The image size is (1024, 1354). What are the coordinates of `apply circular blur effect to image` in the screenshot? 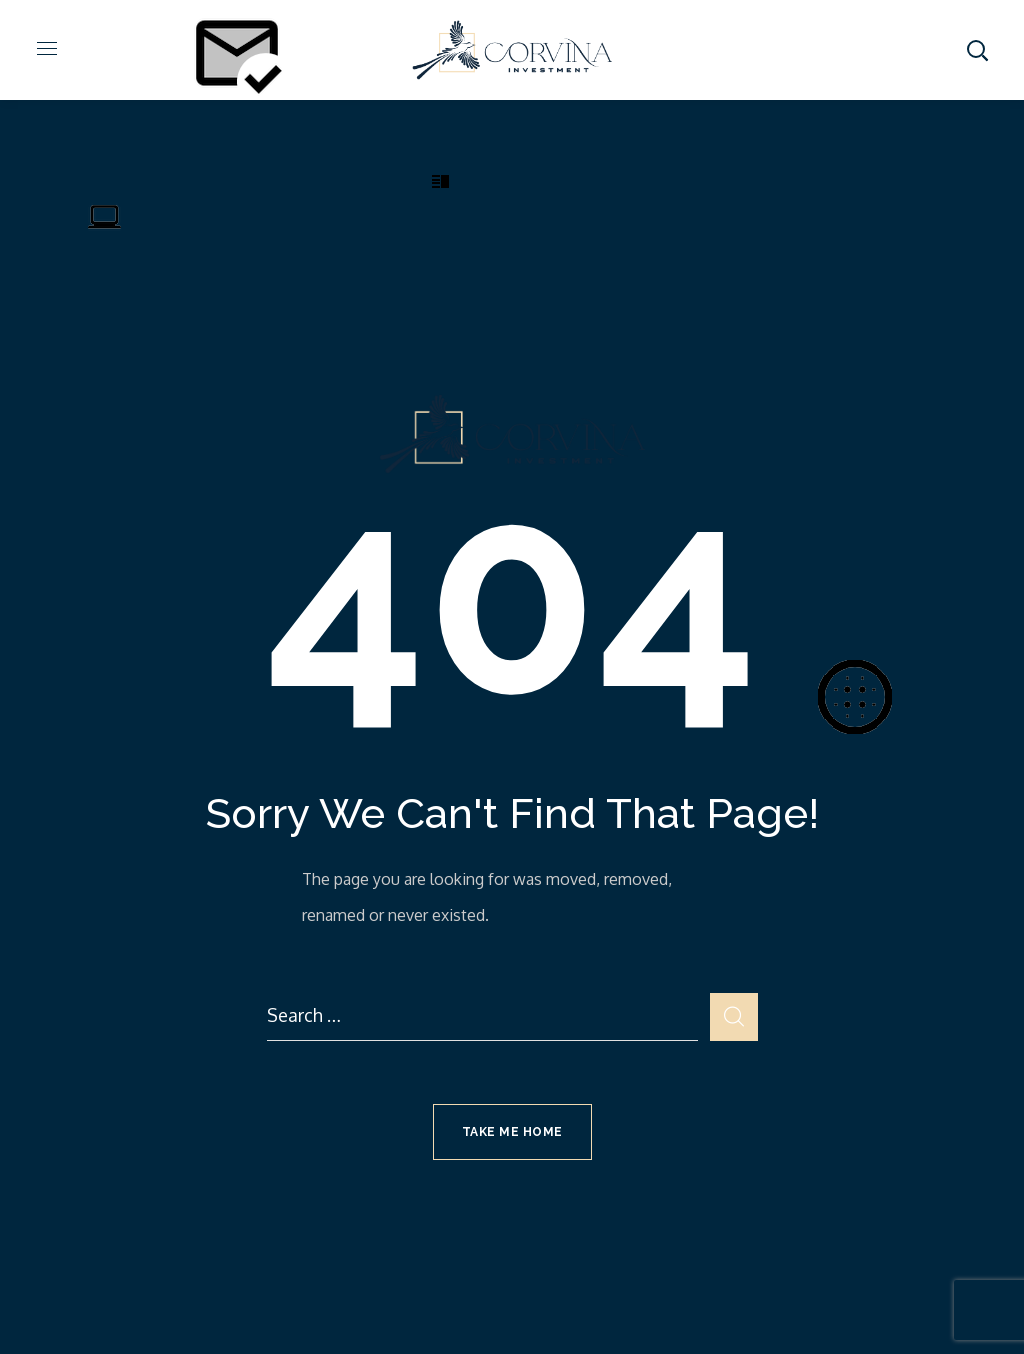 It's located at (855, 697).